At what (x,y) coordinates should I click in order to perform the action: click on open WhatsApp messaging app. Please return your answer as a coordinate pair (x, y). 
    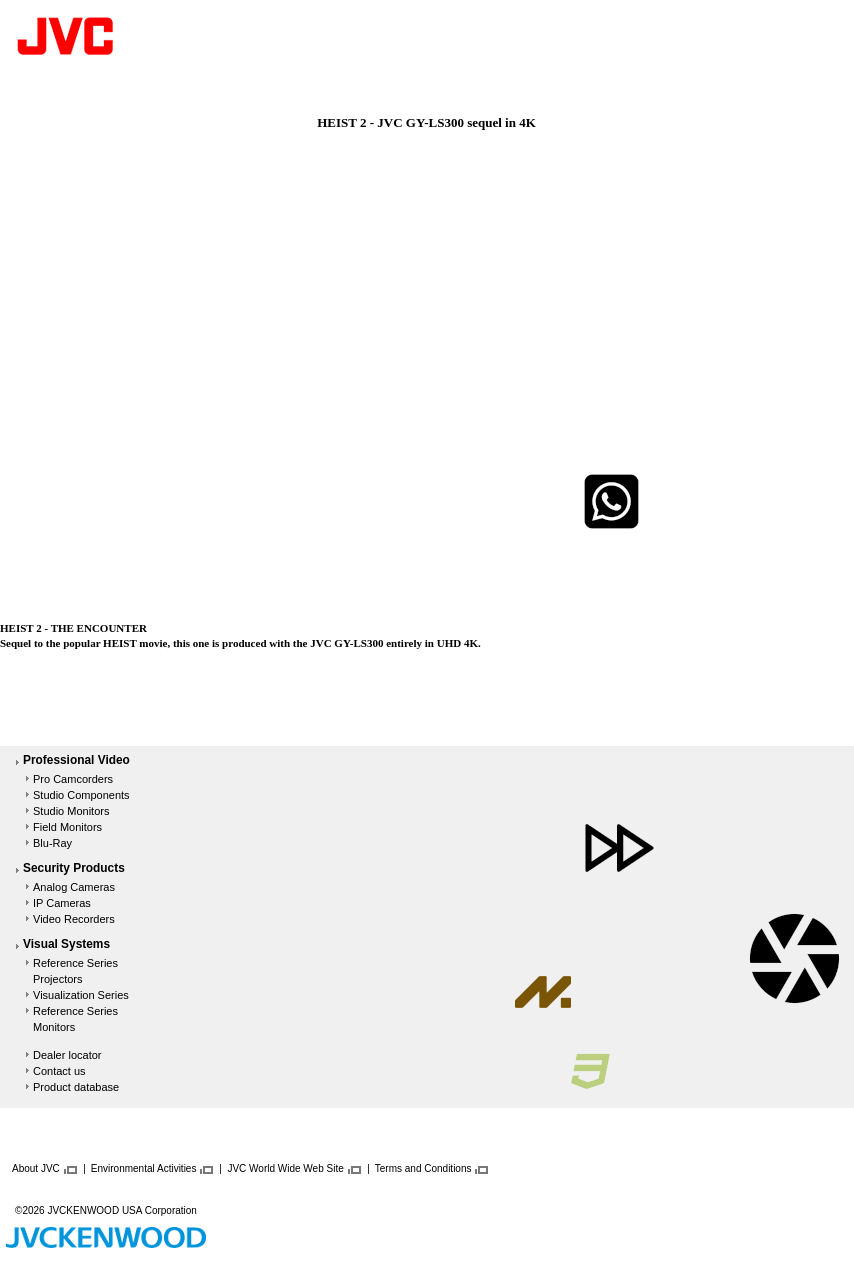
    Looking at the image, I should click on (611, 501).